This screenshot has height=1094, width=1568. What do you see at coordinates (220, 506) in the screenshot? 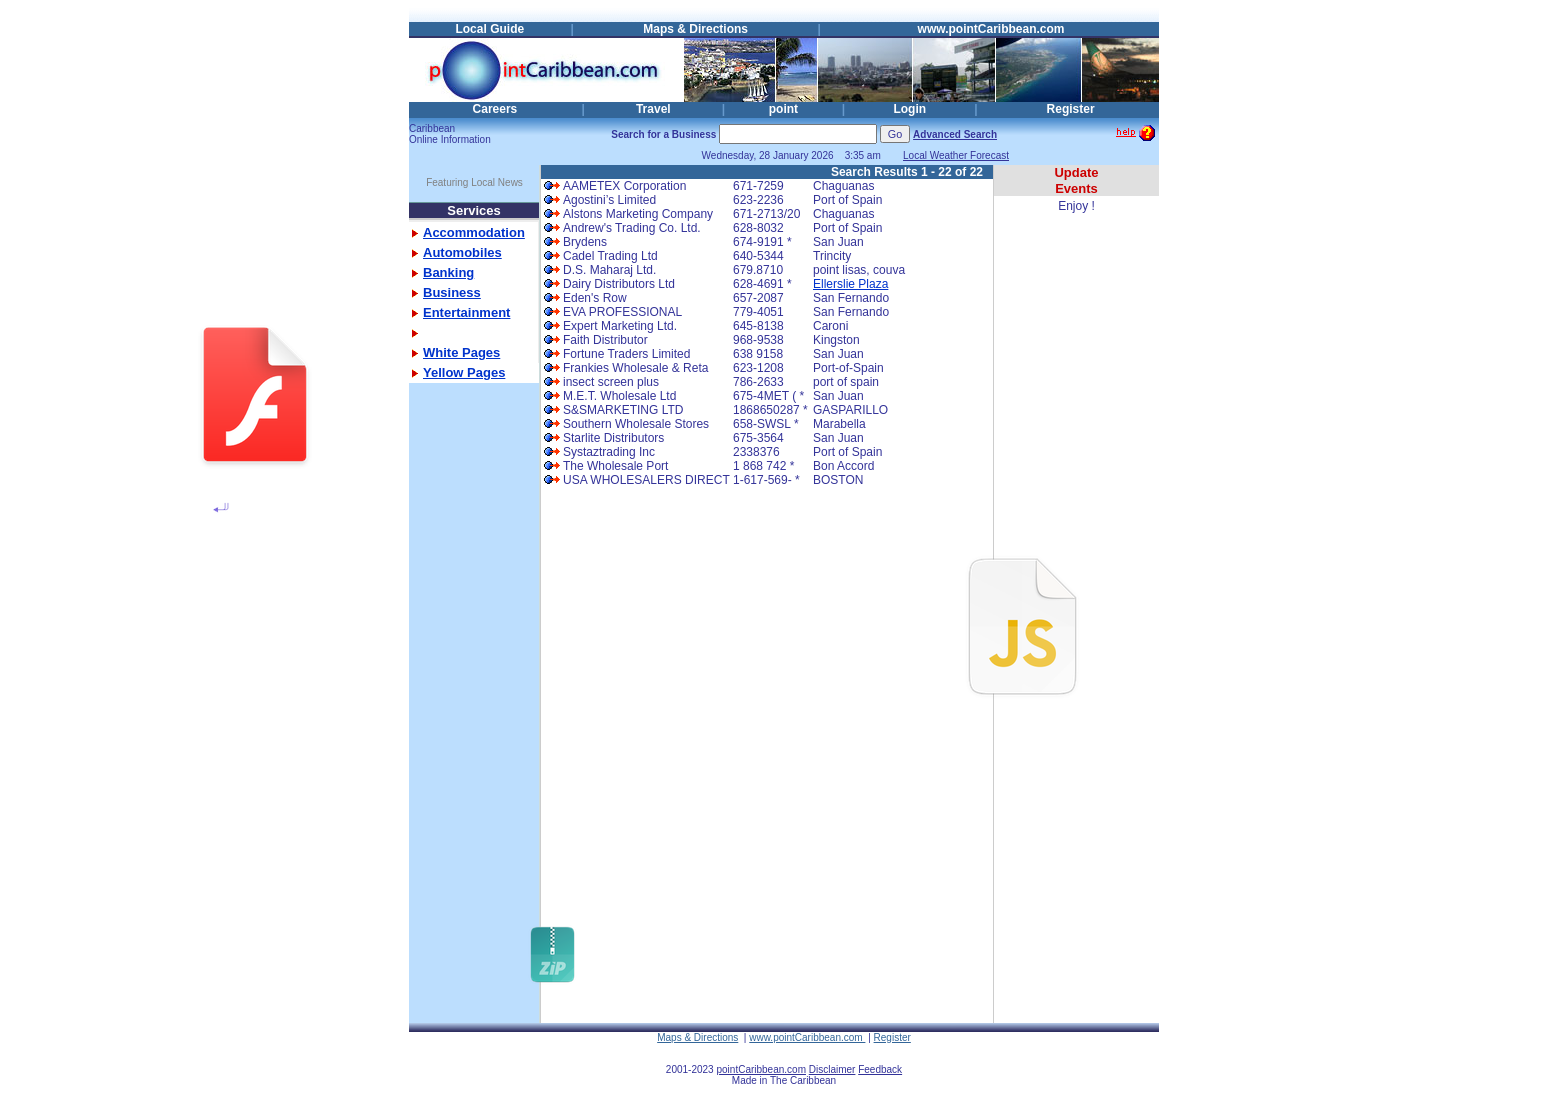
I see `reply to all recipients of an email` at bounding box center [220, 506].